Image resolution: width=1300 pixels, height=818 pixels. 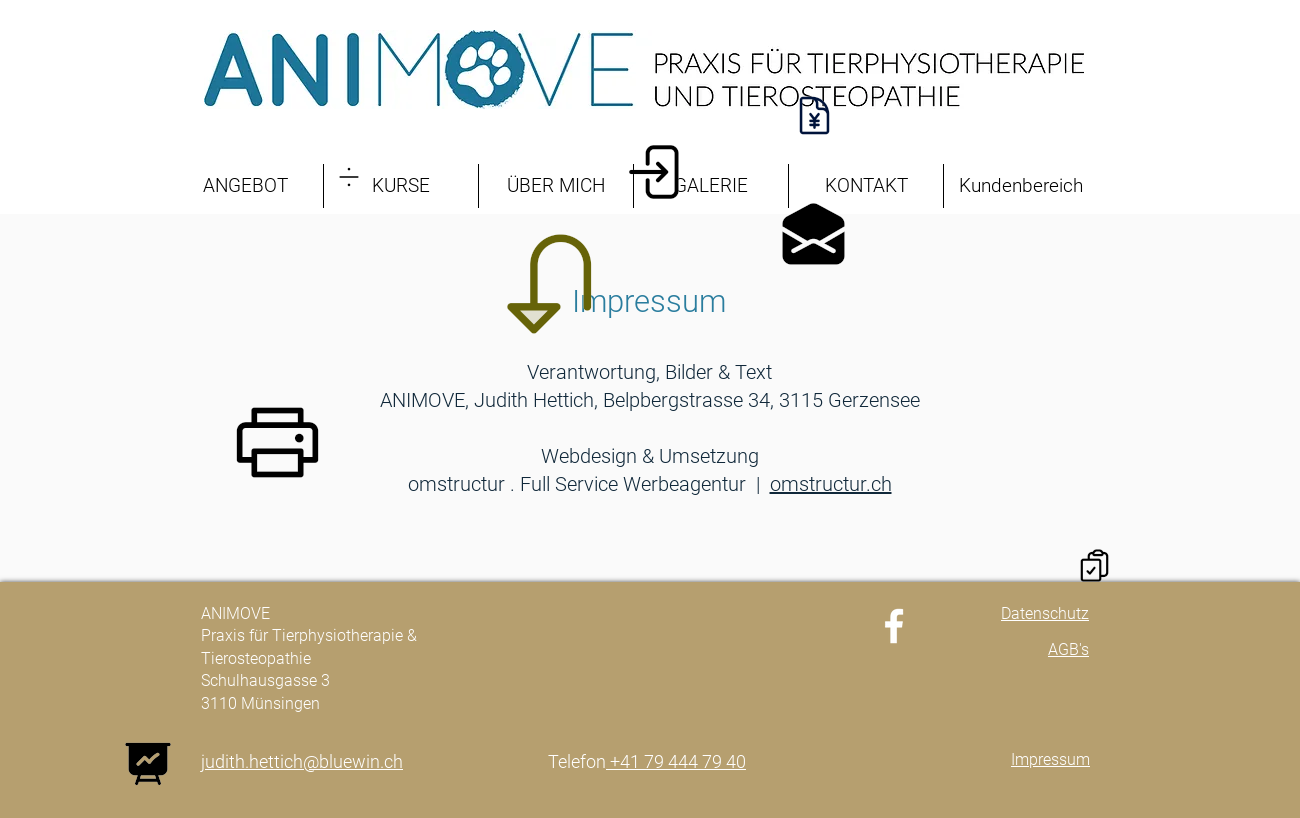 I want to click on perform a division calculation, so click(x=349, y=177).